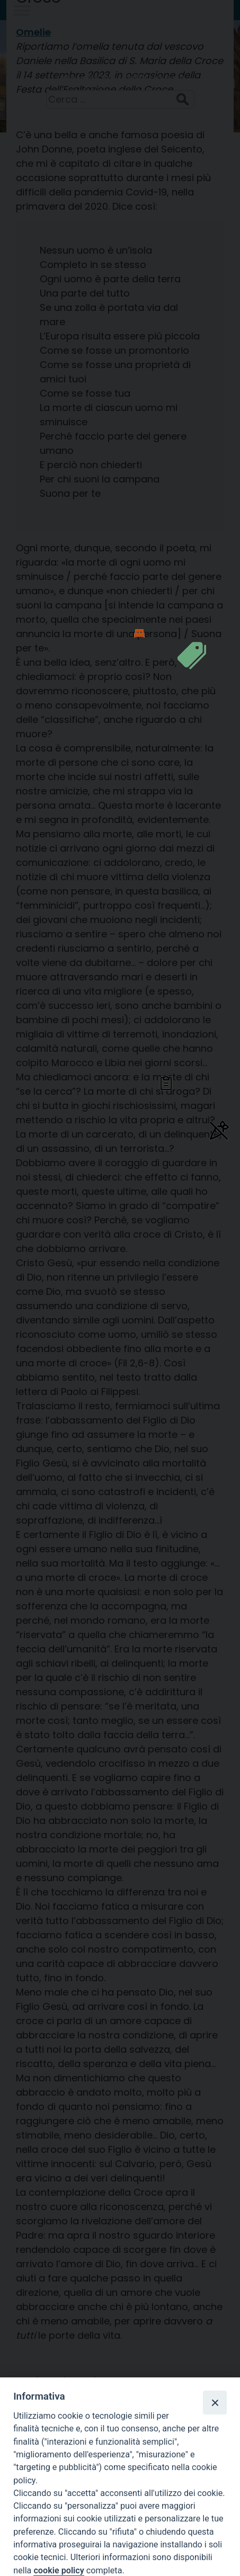  I want to click on view or manage tags, so click(192, 656).